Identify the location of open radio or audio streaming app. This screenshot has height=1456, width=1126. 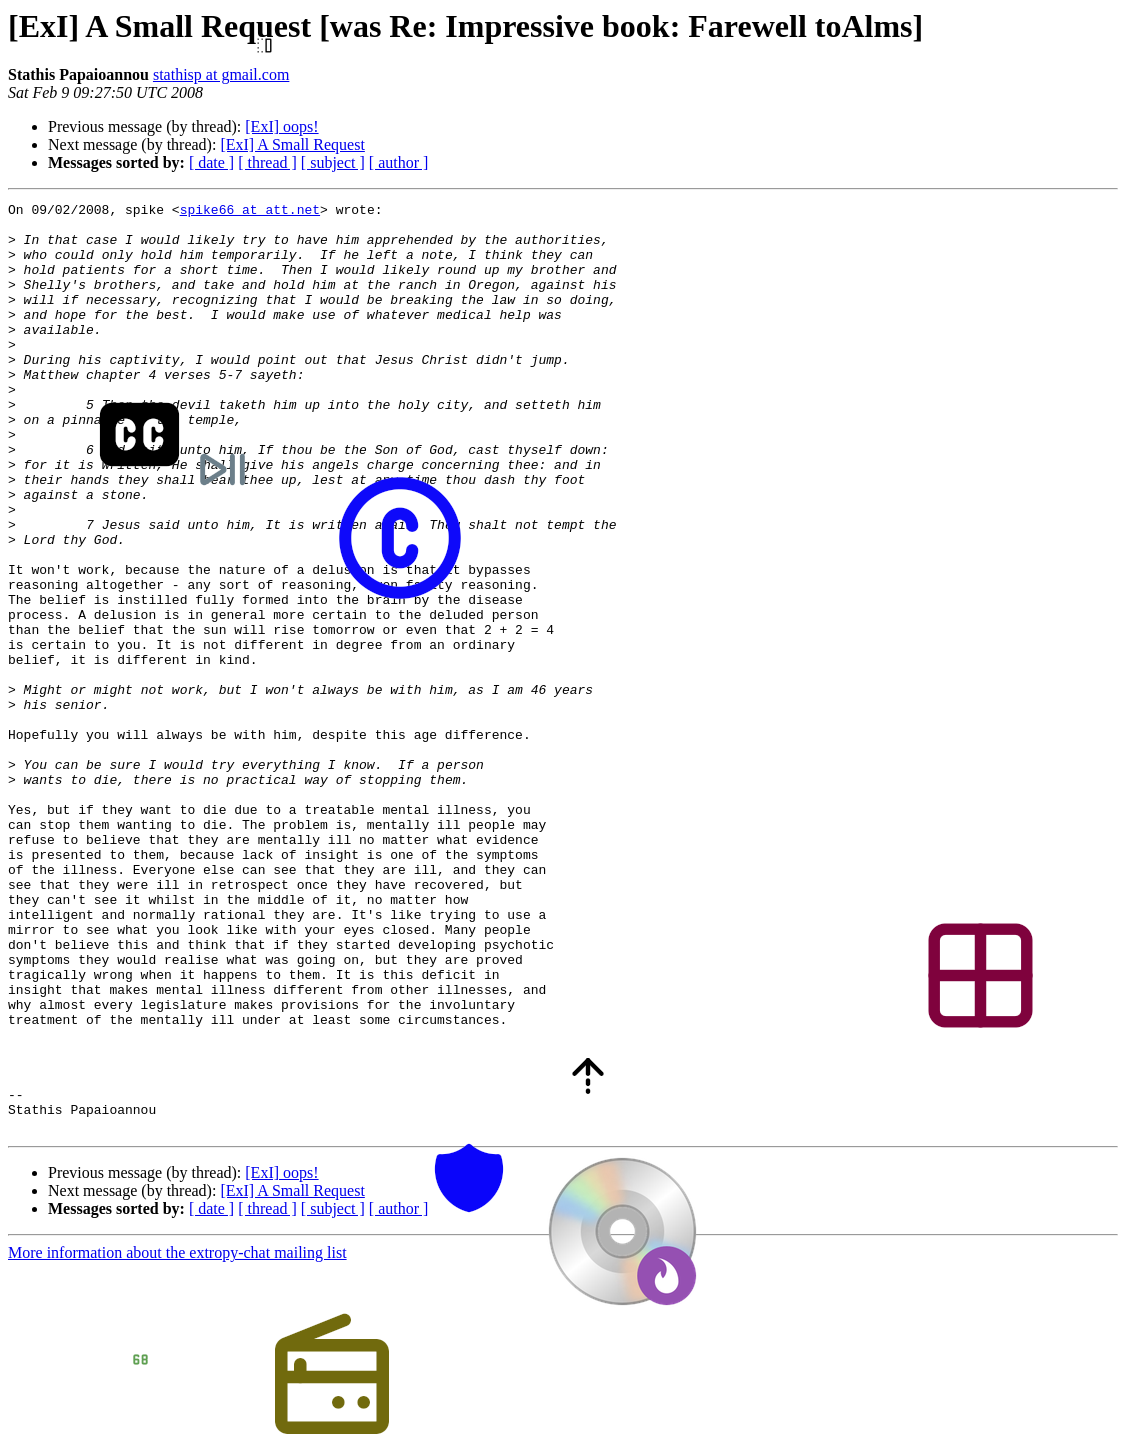
(332, 1377).